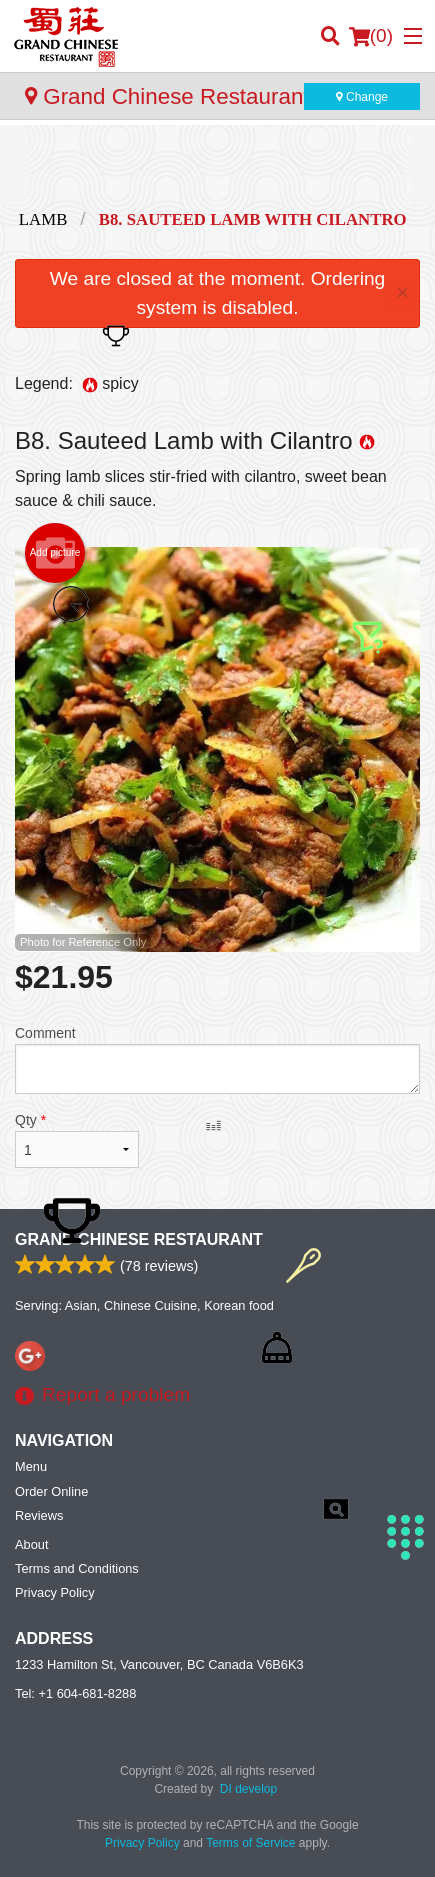 The width and height of the screenshot is (435, 1877). What do you see at coordinates (367, 636) in the screenshot?
I see `get help with filter options` at bounding box center [367, 636].